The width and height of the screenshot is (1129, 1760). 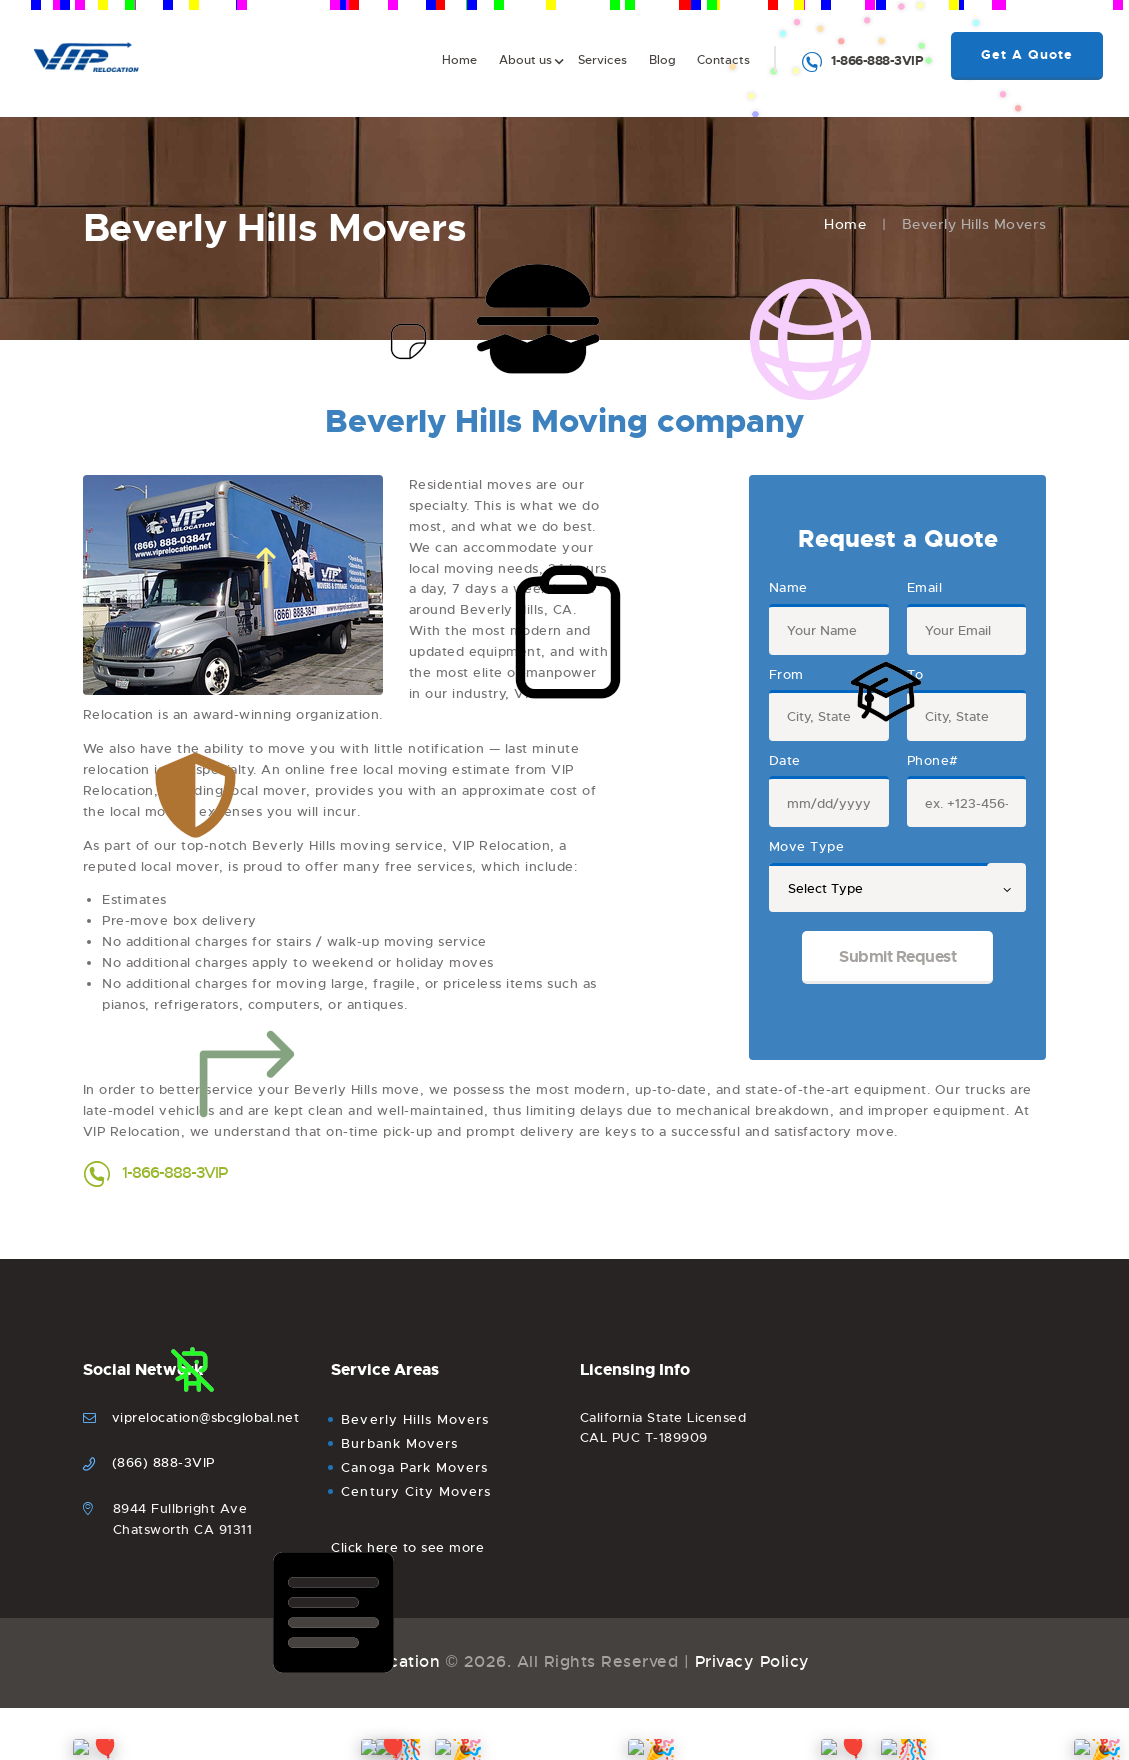 I want to click on switch to global or international settings, so click(x=810, y=339).